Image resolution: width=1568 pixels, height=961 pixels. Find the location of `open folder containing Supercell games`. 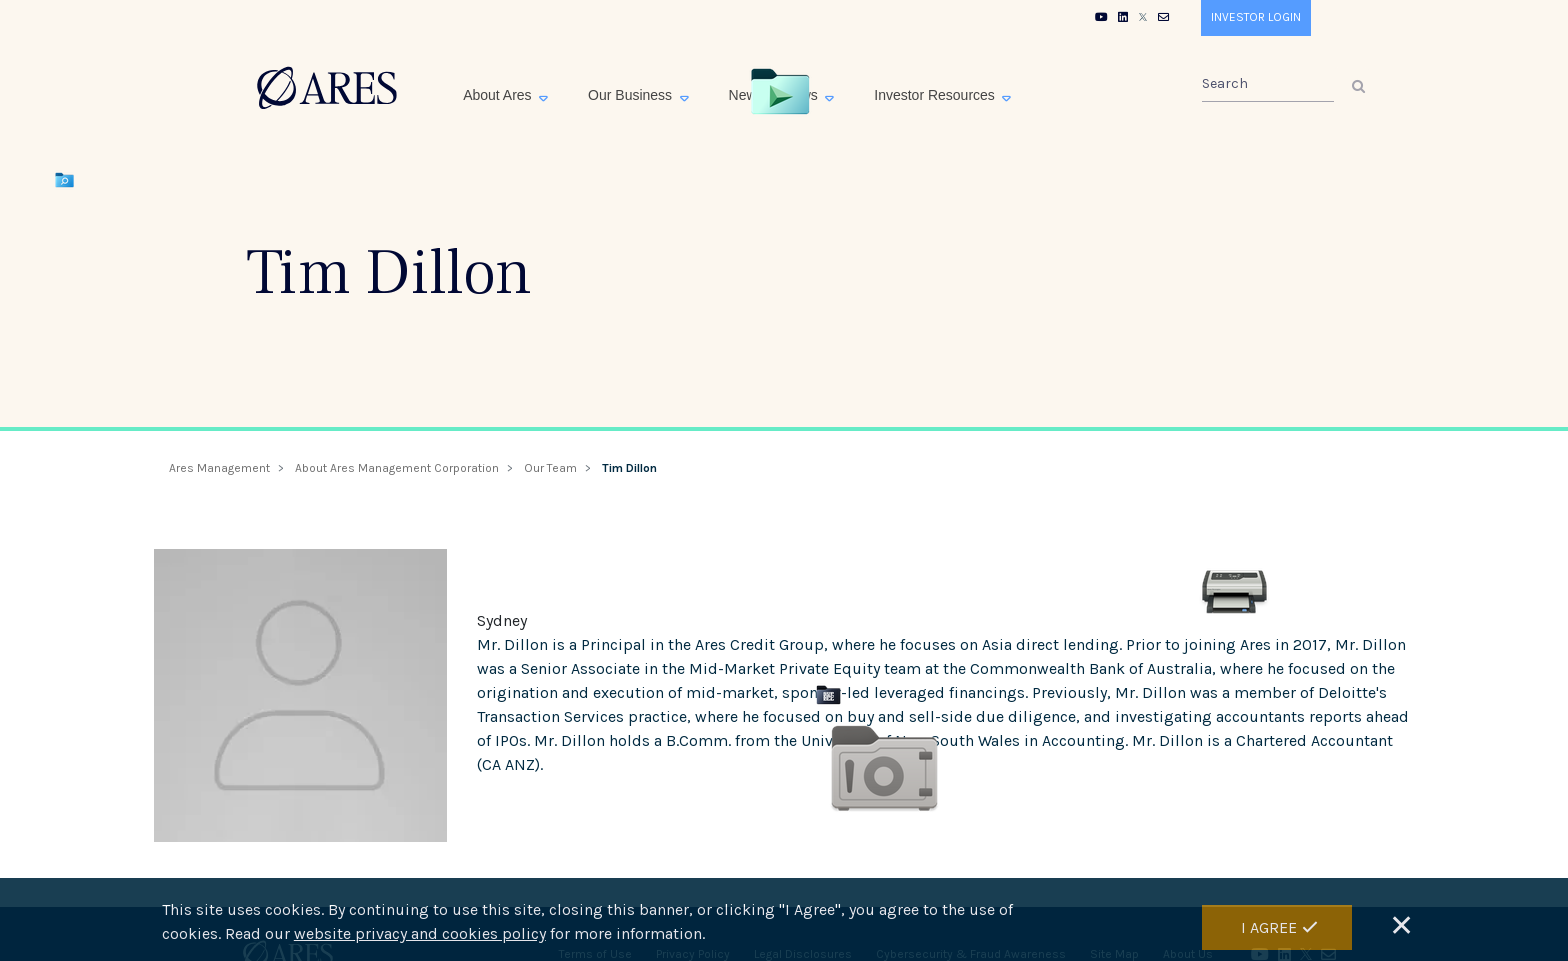

open folder containing Supercell games is located at coordinates (828, 695).